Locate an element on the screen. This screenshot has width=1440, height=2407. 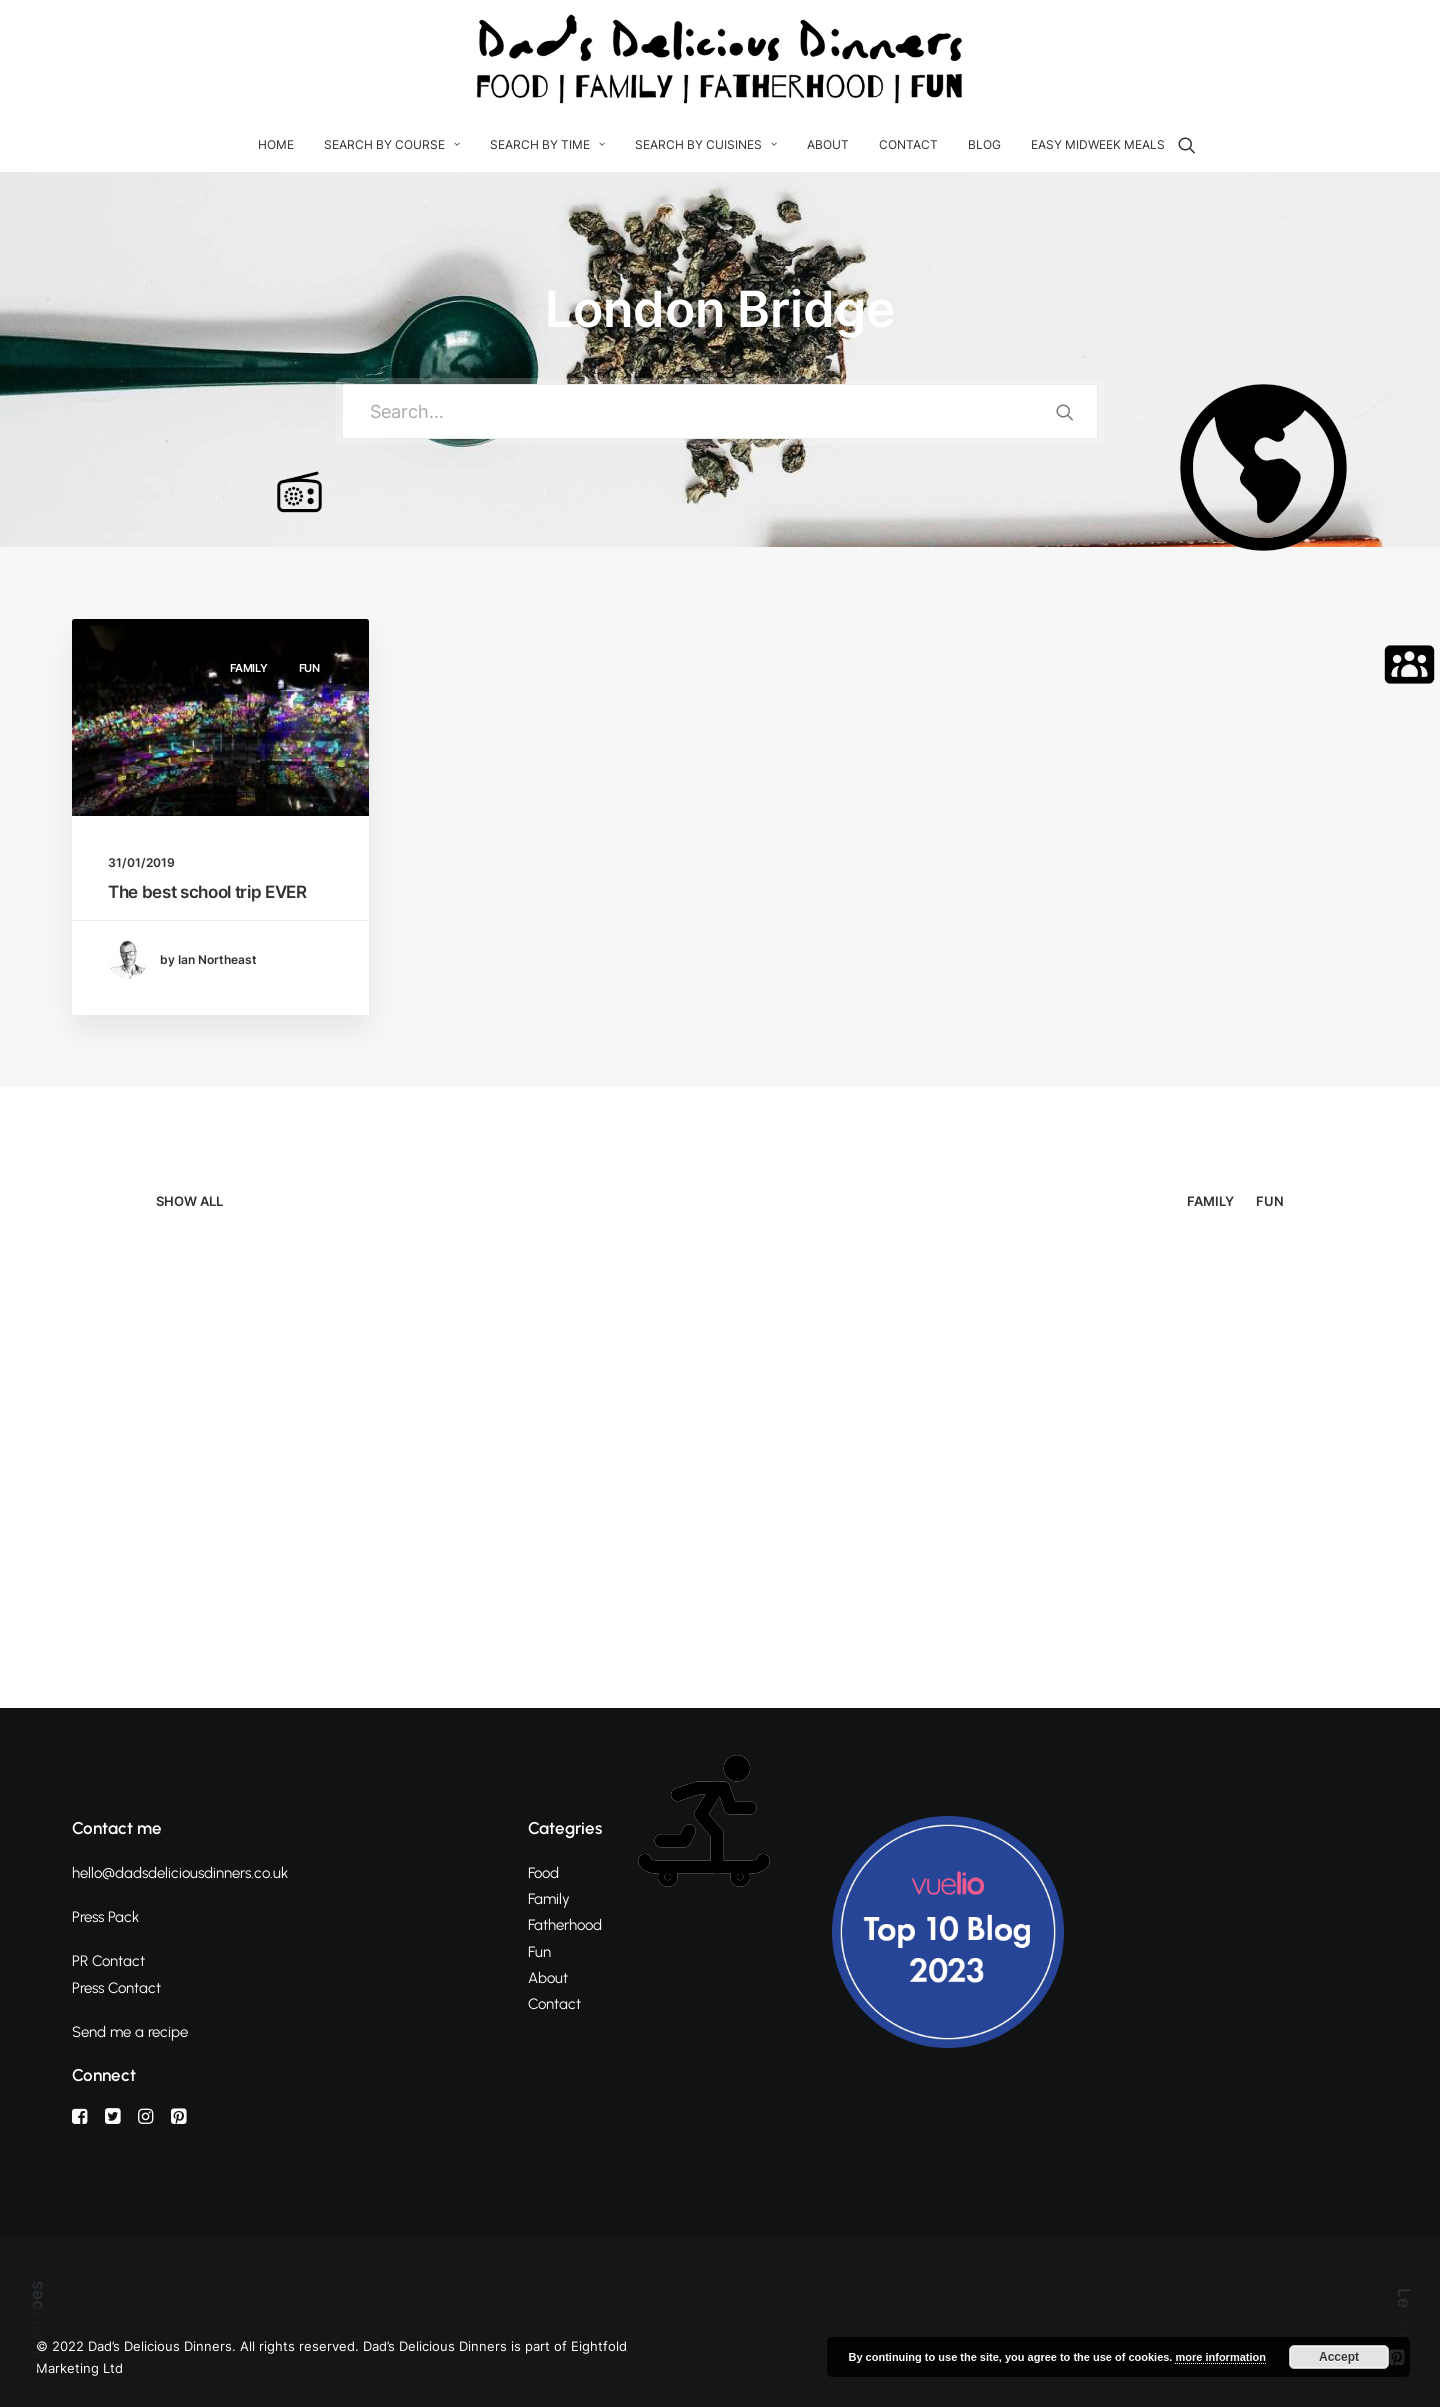
view region or language settings is located at coordinates (1263, 467).